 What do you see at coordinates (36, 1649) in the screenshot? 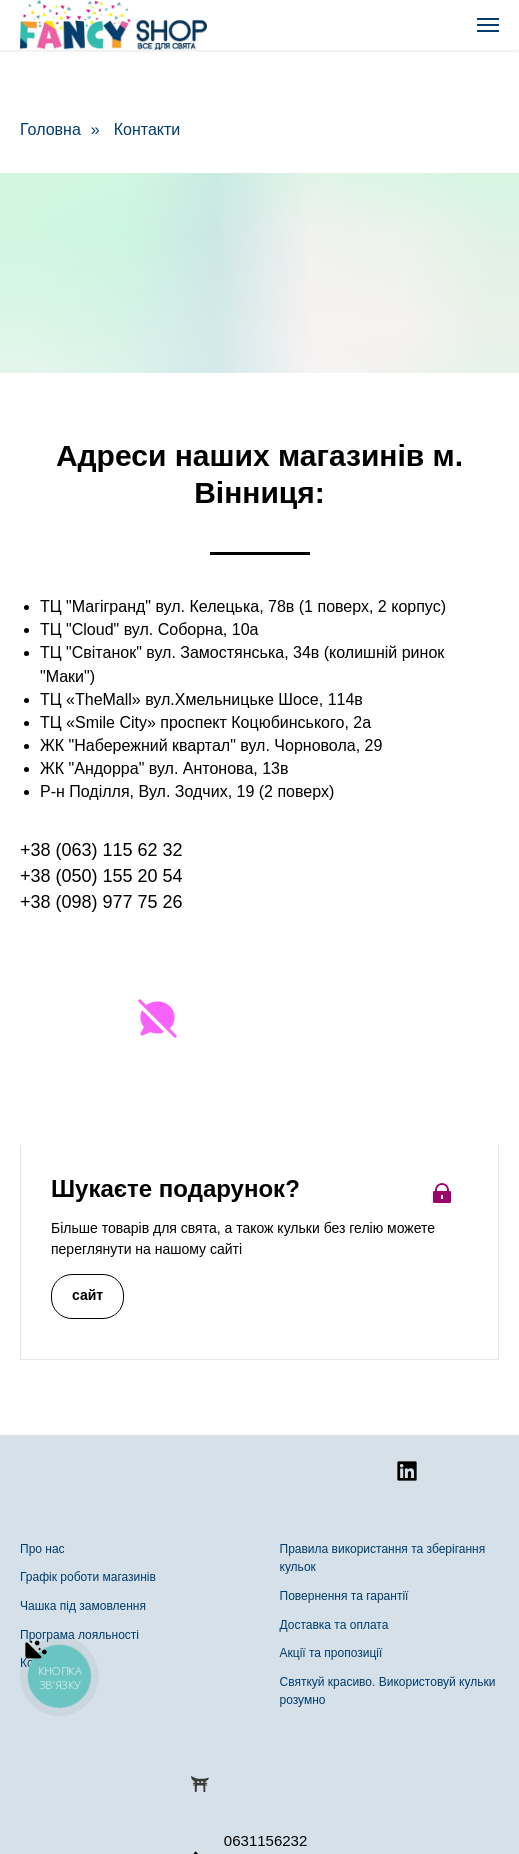
I see `indicates rockslide or landslide hazard warning` at bounding box center [36, 1649].